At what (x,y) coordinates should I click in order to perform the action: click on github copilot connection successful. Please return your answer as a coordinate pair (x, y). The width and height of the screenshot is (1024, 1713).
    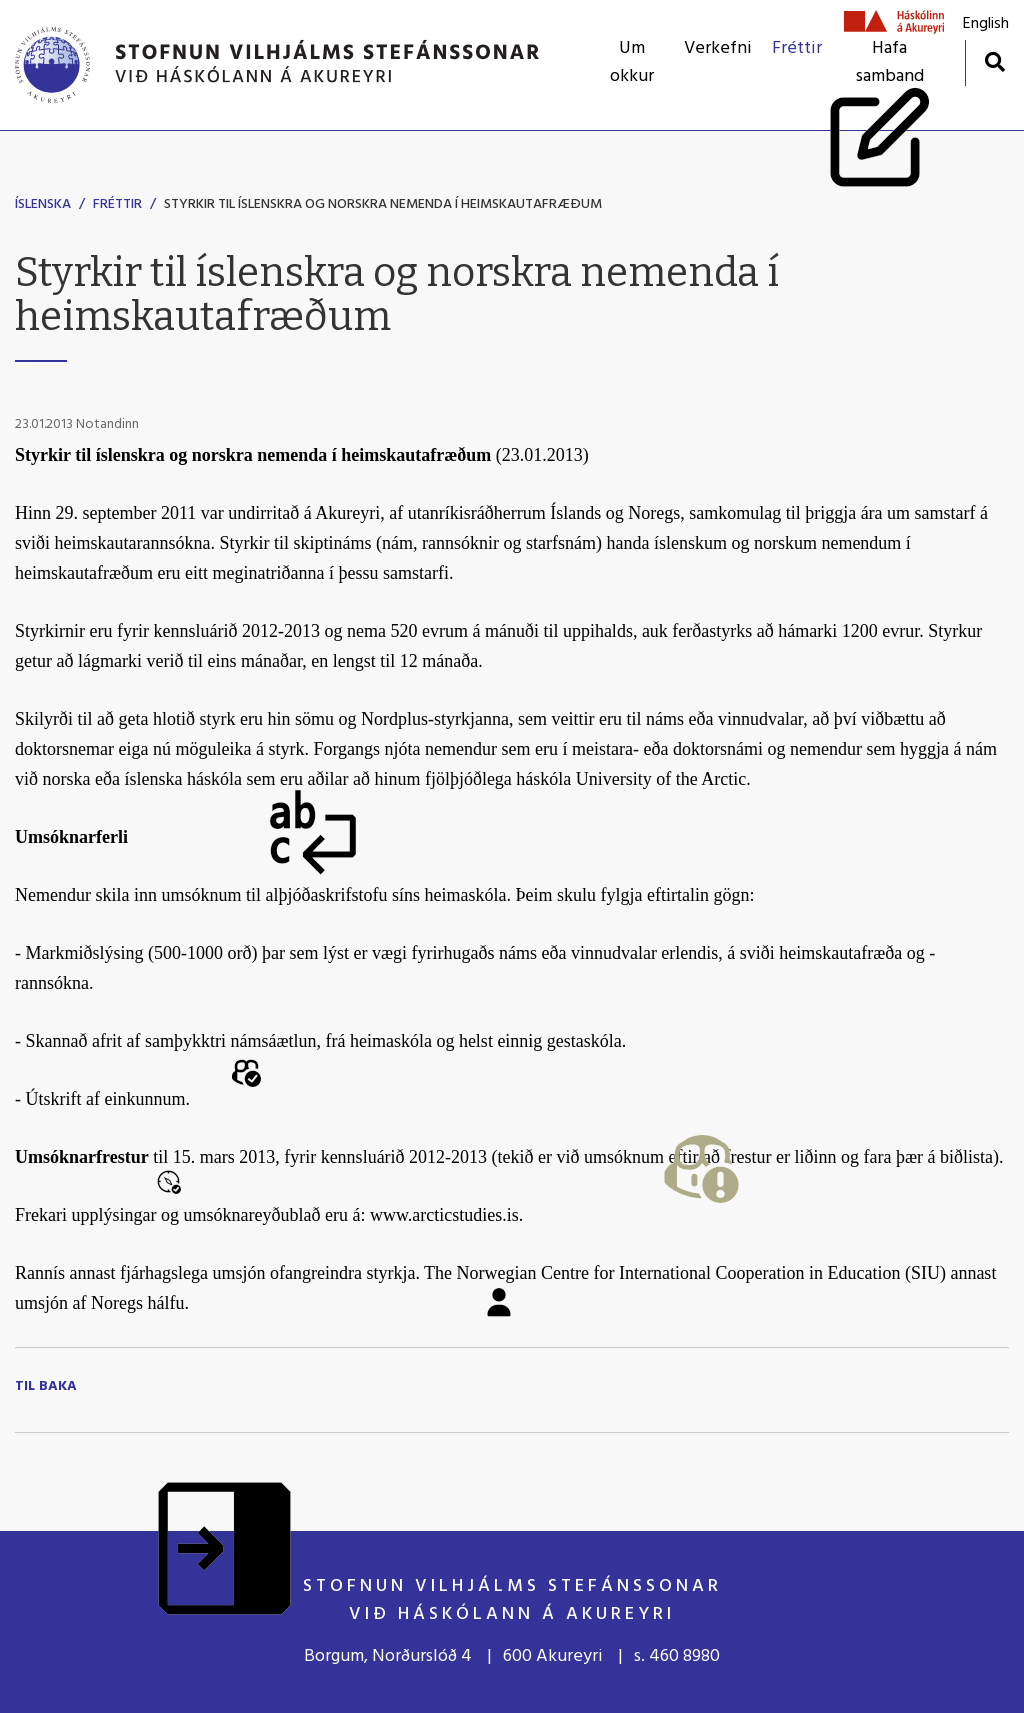
    Looking at the image, I should click on (246, 1072).